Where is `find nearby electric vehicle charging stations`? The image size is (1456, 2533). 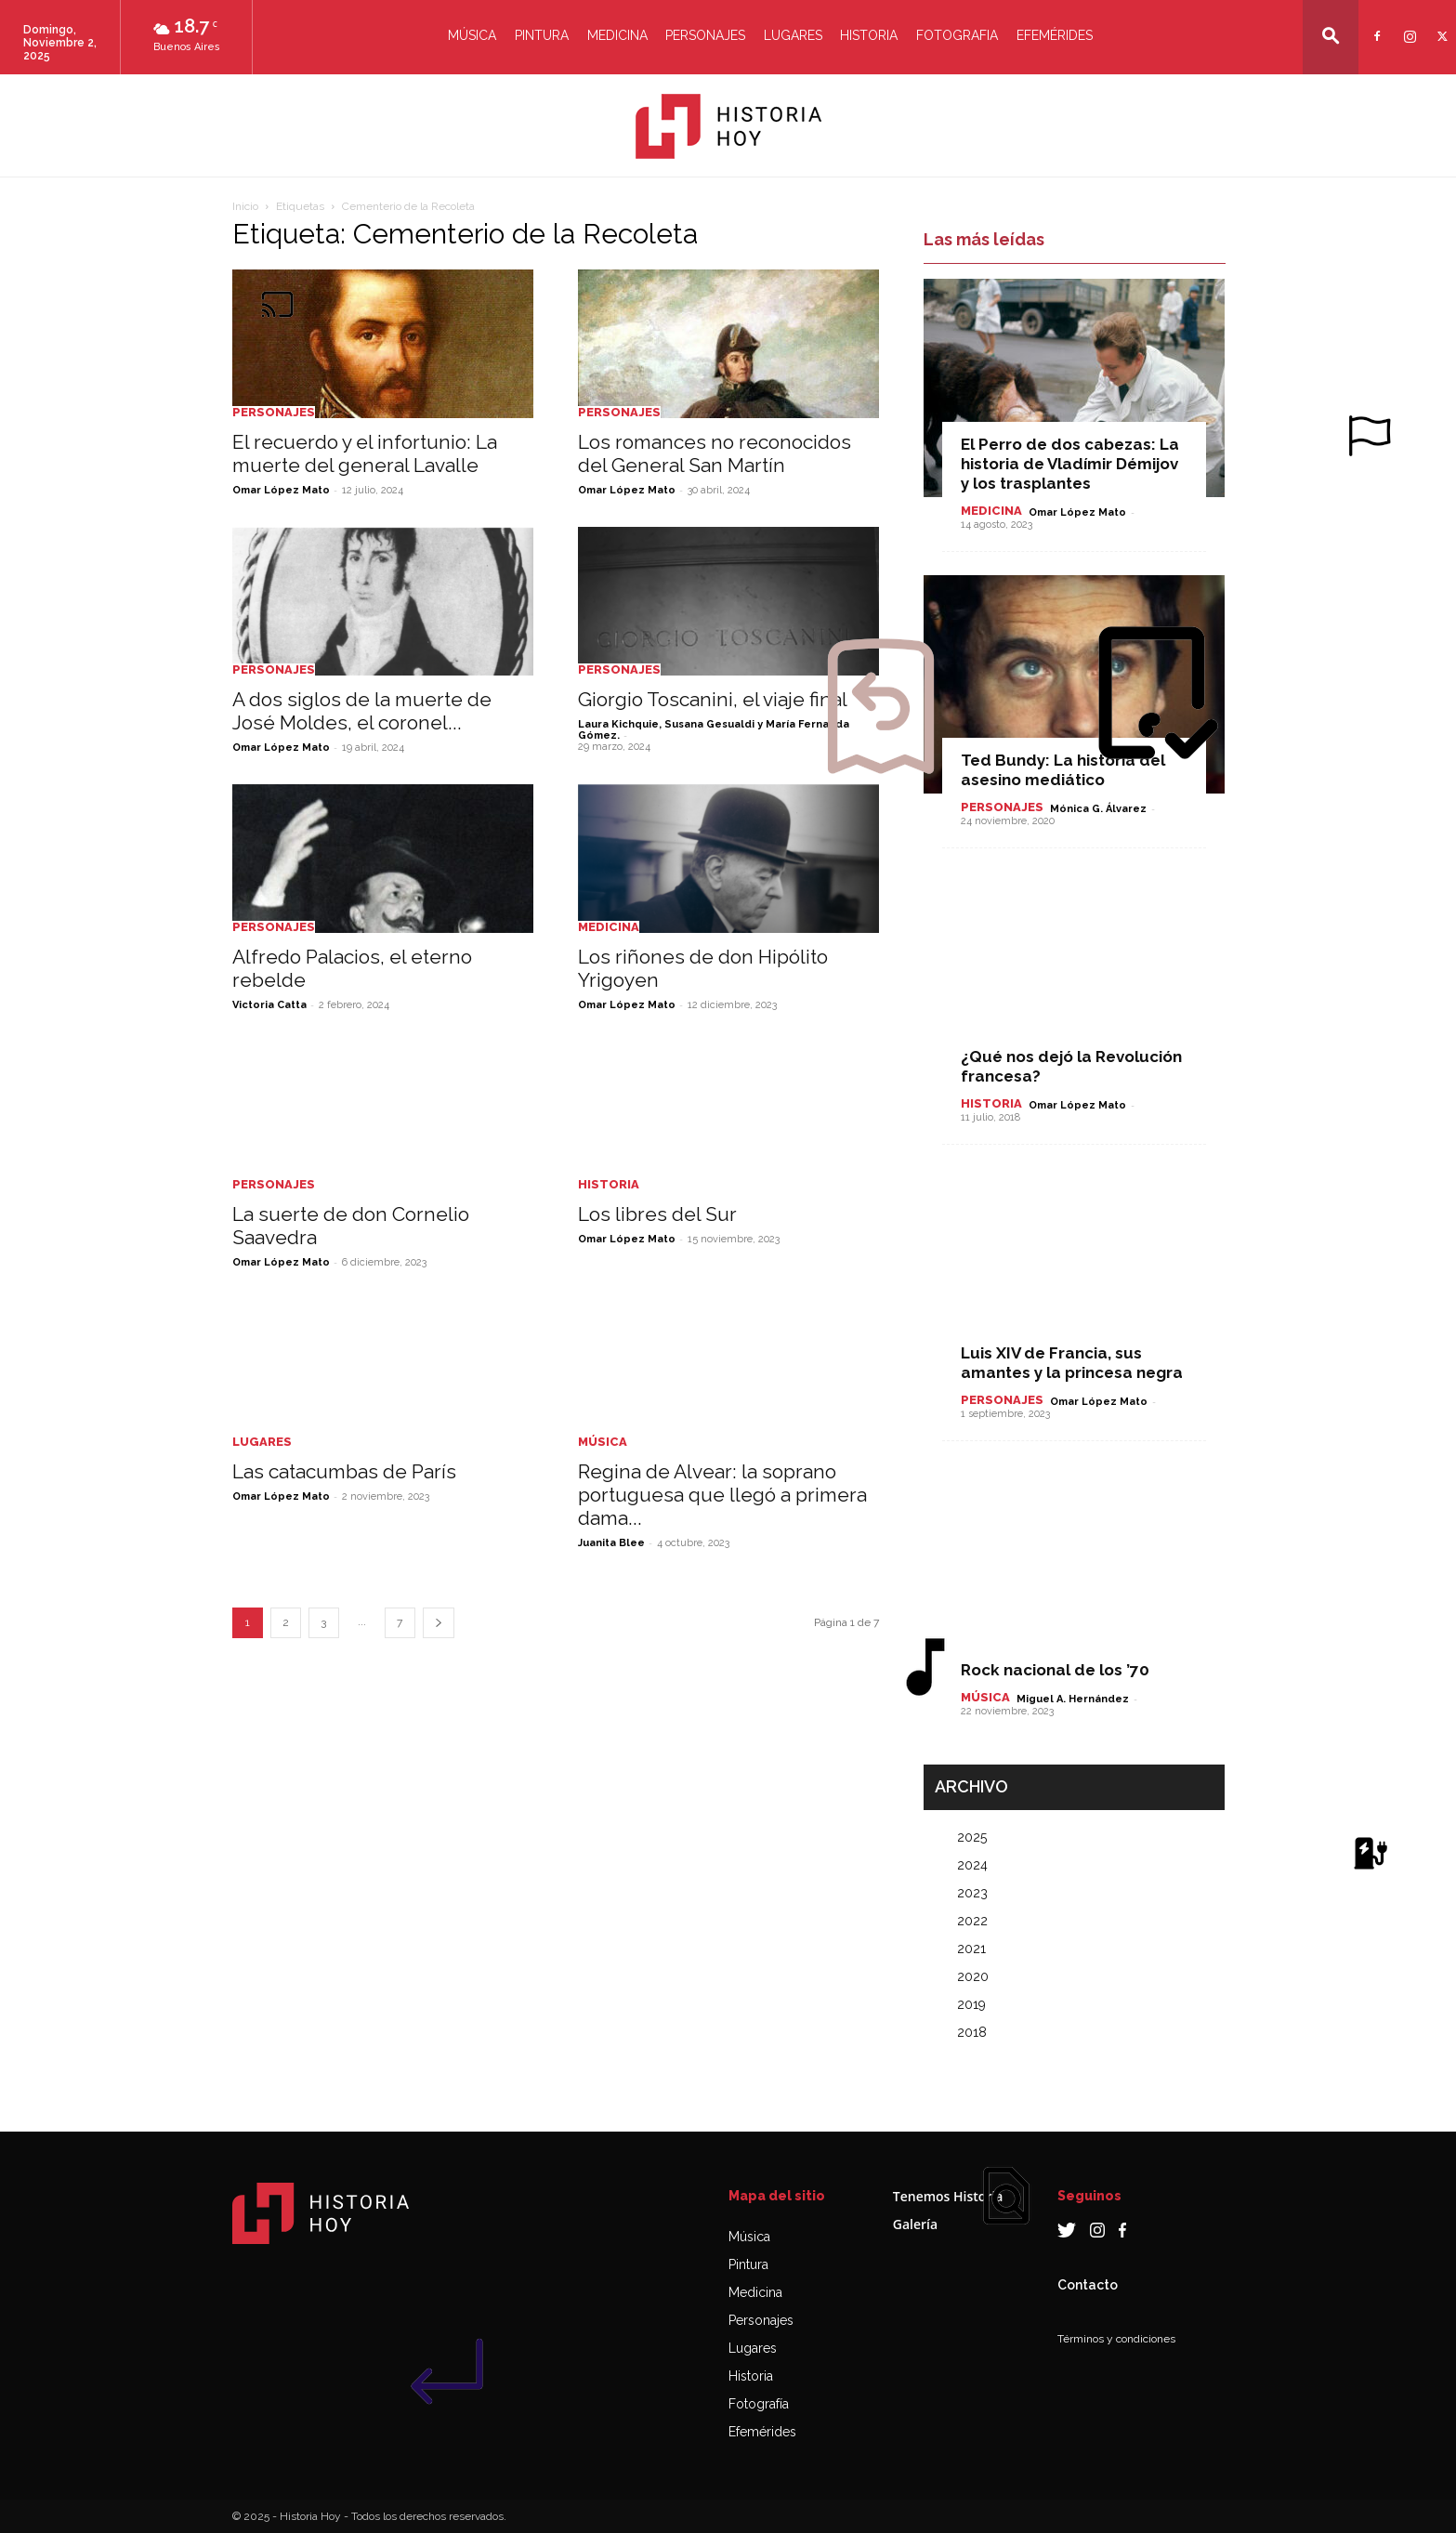 find nearby electric vehicle charging stations is located at coordinates (1369, 1853).